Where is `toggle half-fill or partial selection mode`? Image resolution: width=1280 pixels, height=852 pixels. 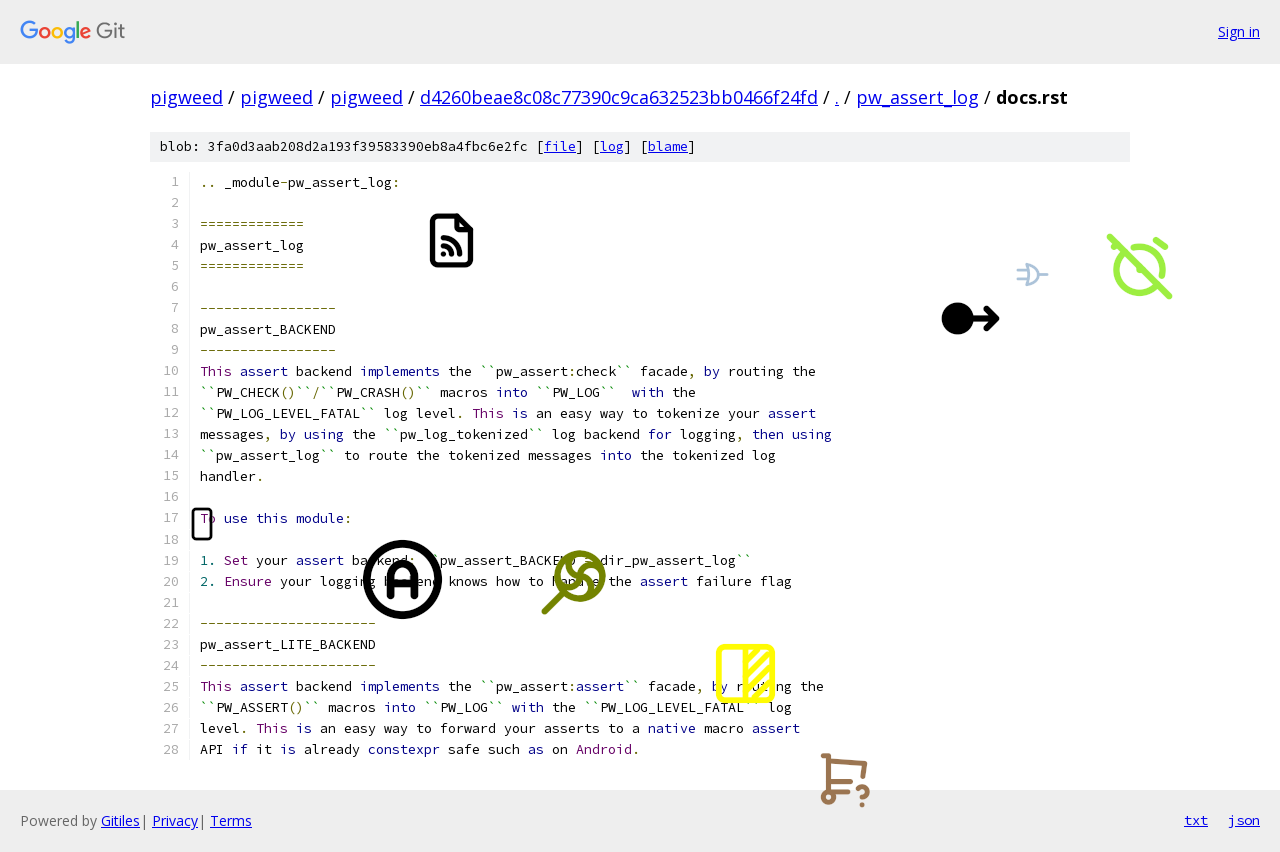 toggle half-fill or partial selection mode is located at coordinates (745, 673).